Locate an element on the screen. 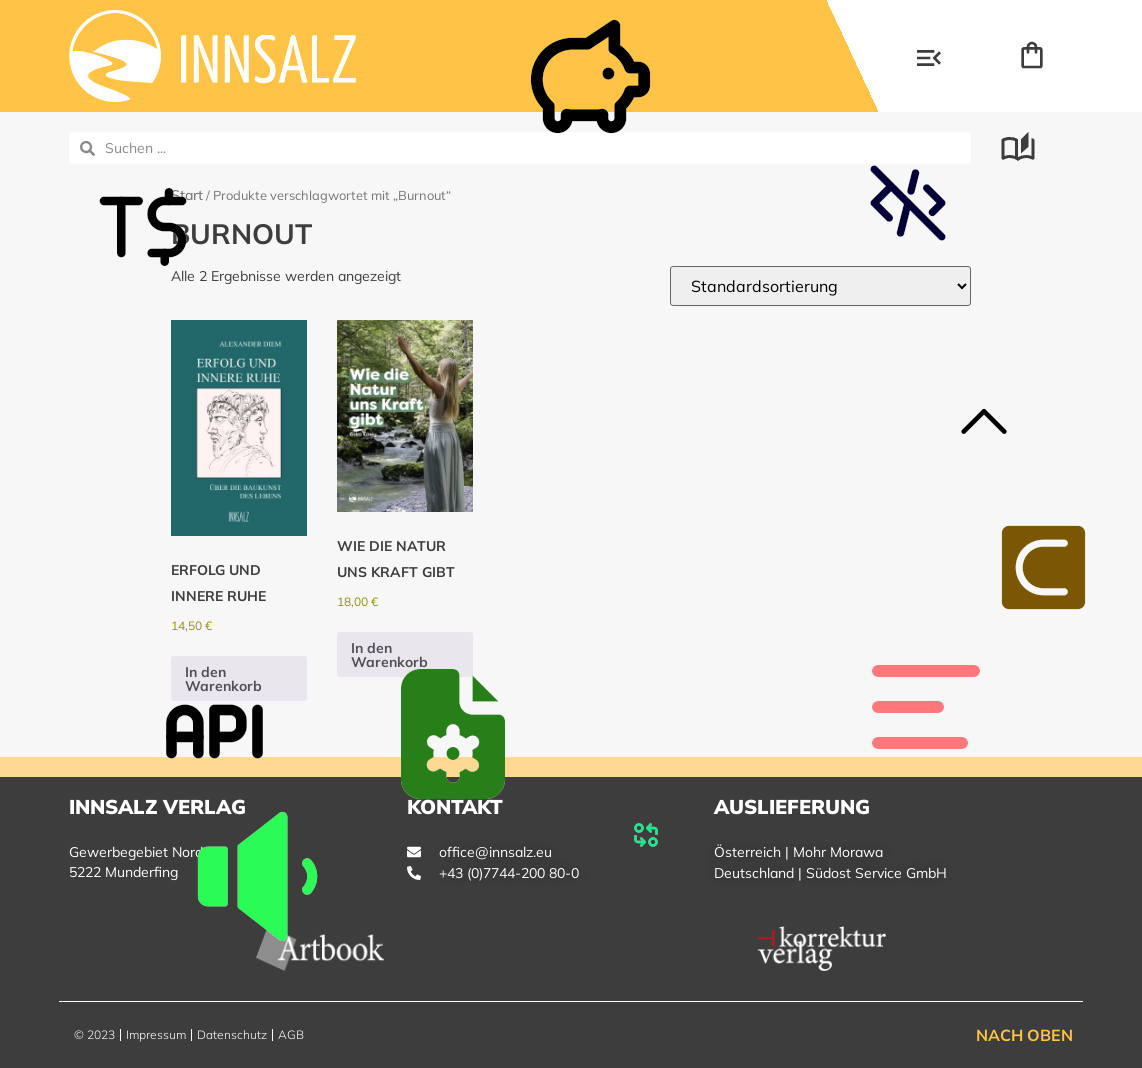 The width and height of the screenshot is (1142, 1068). code view disabled or unavailable is located at coordinates (908, 203).